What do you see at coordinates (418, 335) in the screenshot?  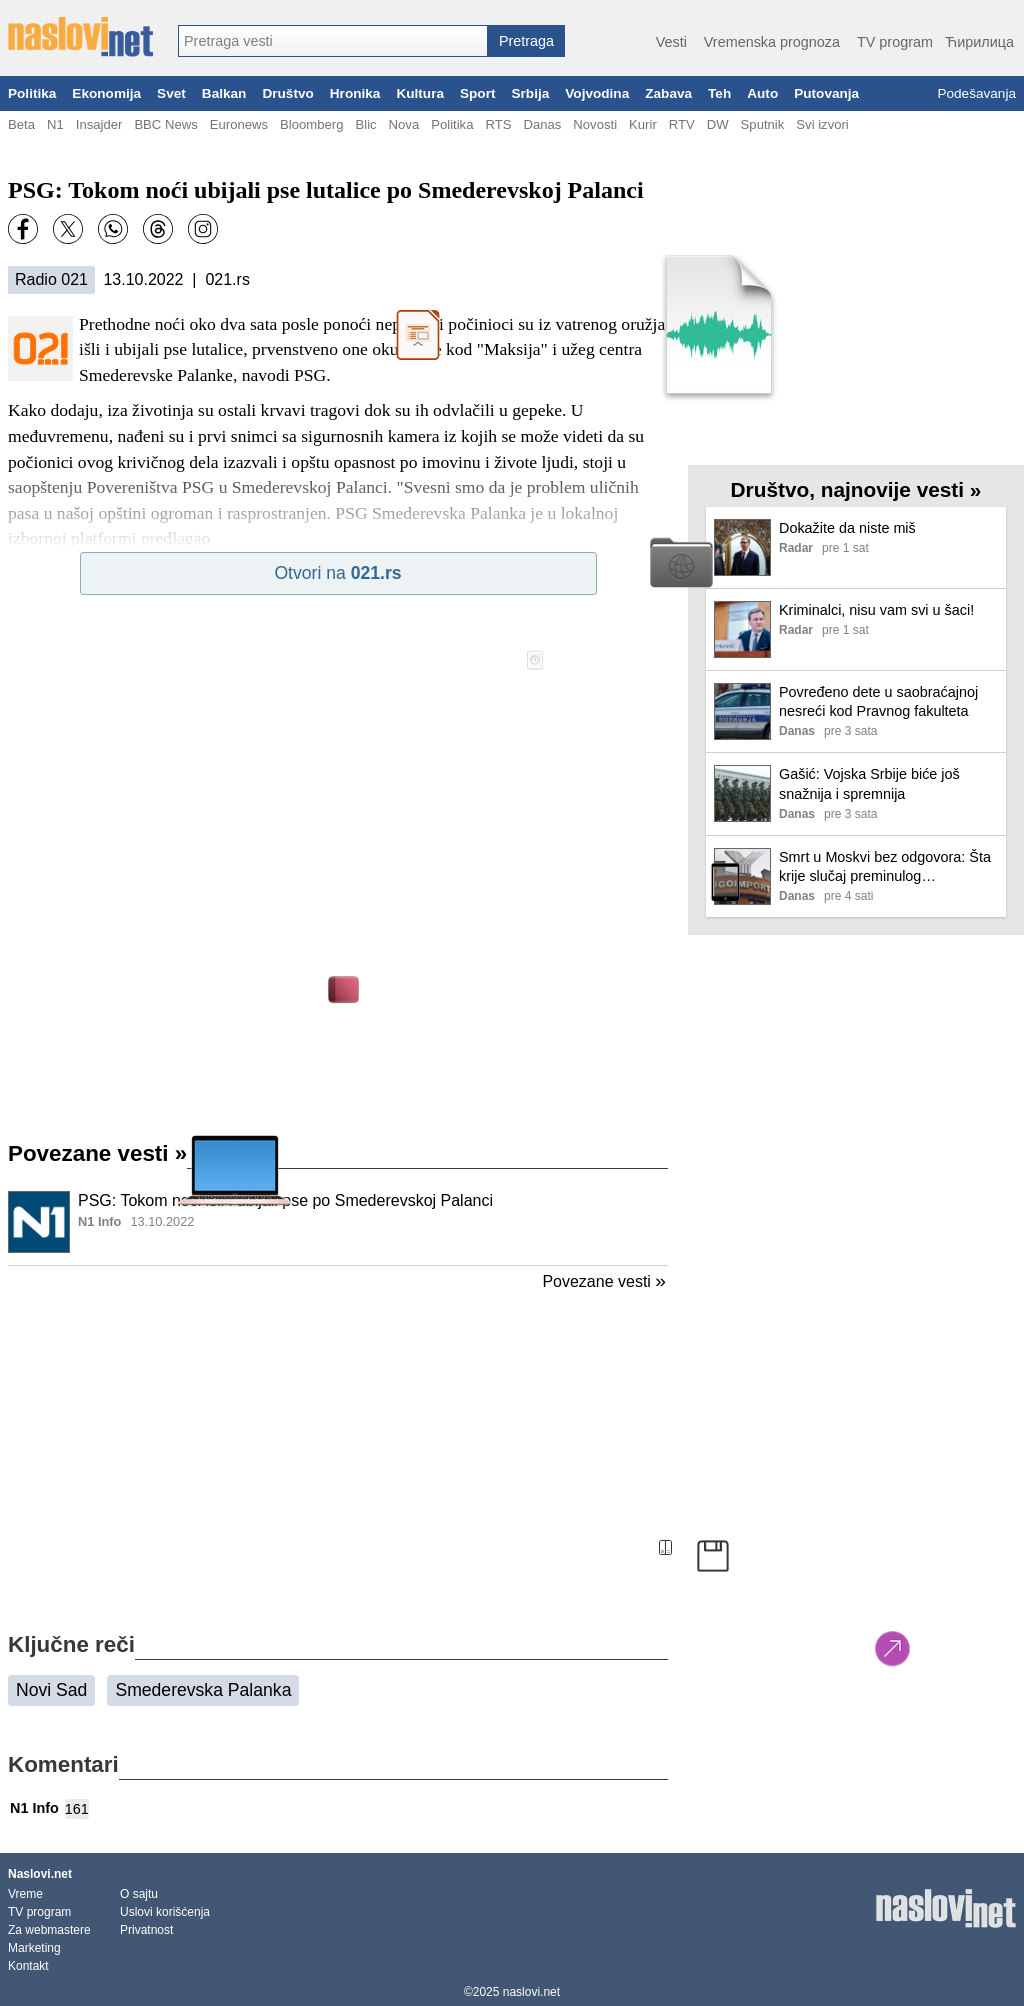 I see `open a libreoffice impress presentation file` at bounding box center [418, 335].